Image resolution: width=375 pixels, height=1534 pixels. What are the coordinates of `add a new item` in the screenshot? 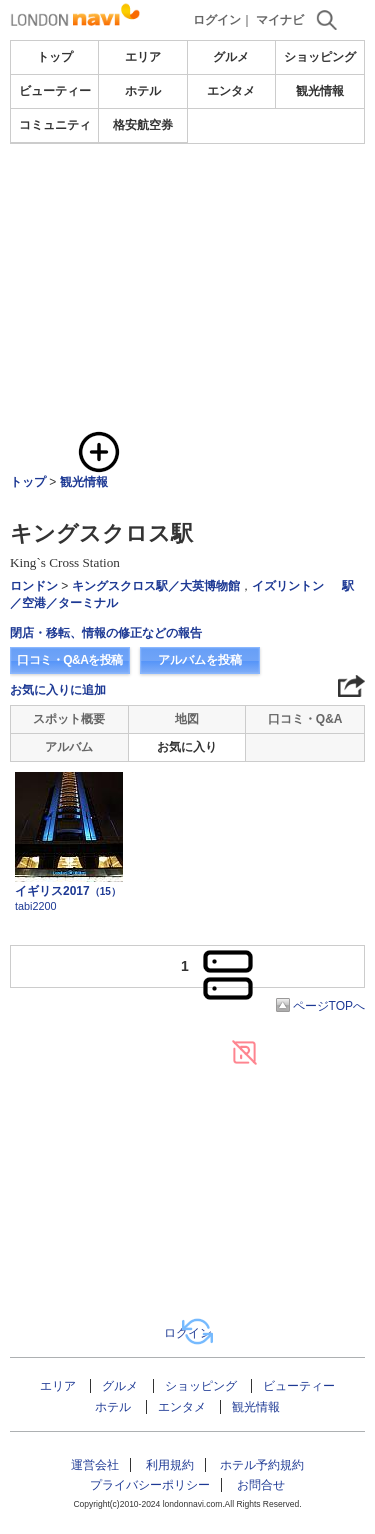 It's located at (99, 452).